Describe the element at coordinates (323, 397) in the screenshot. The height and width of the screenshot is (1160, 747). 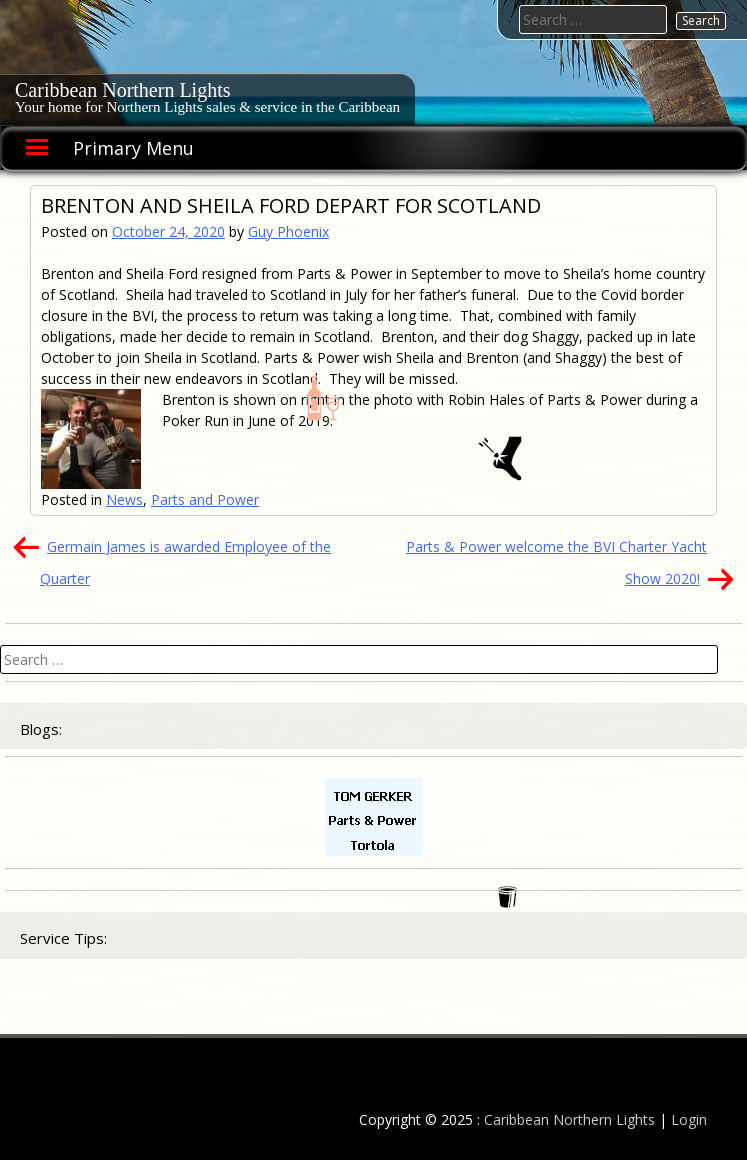
I see `browse wine selection or beverage menu` at that location.